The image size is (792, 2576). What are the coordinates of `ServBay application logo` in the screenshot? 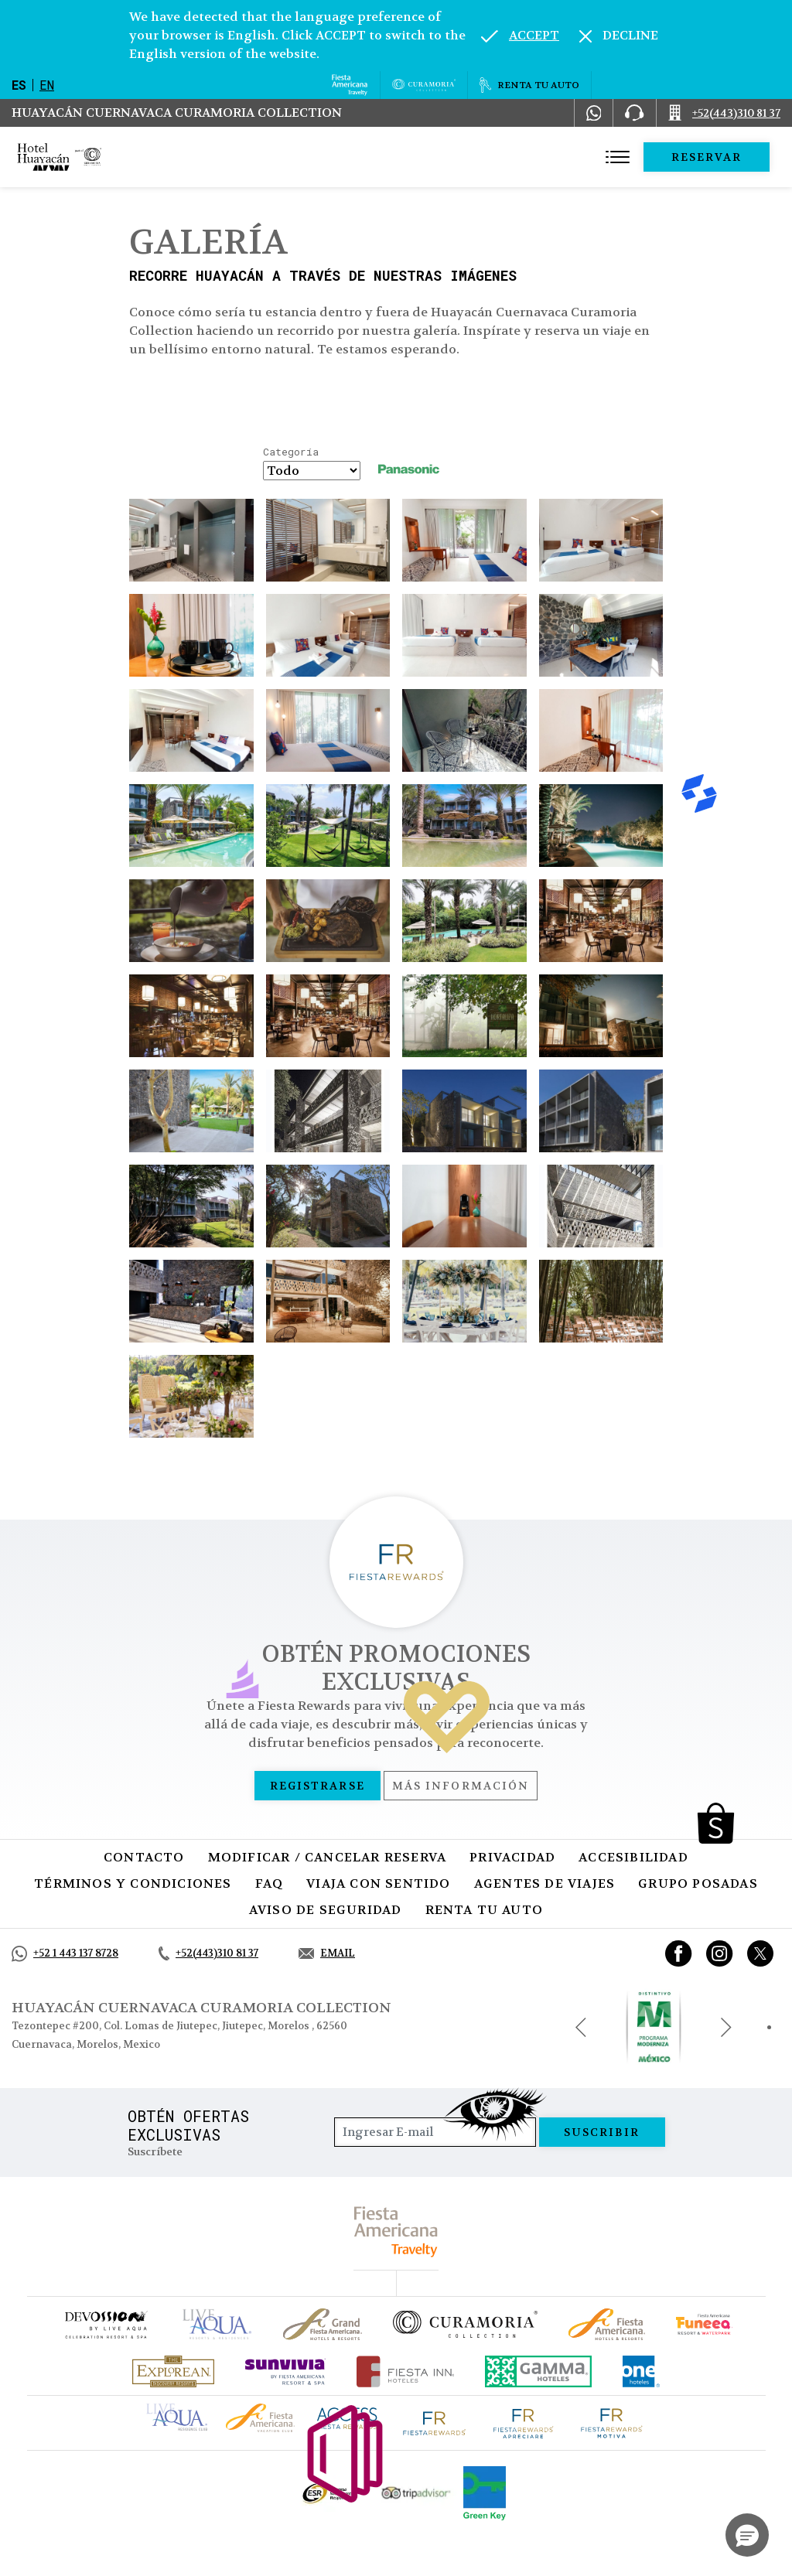 It's located at (699, 793).